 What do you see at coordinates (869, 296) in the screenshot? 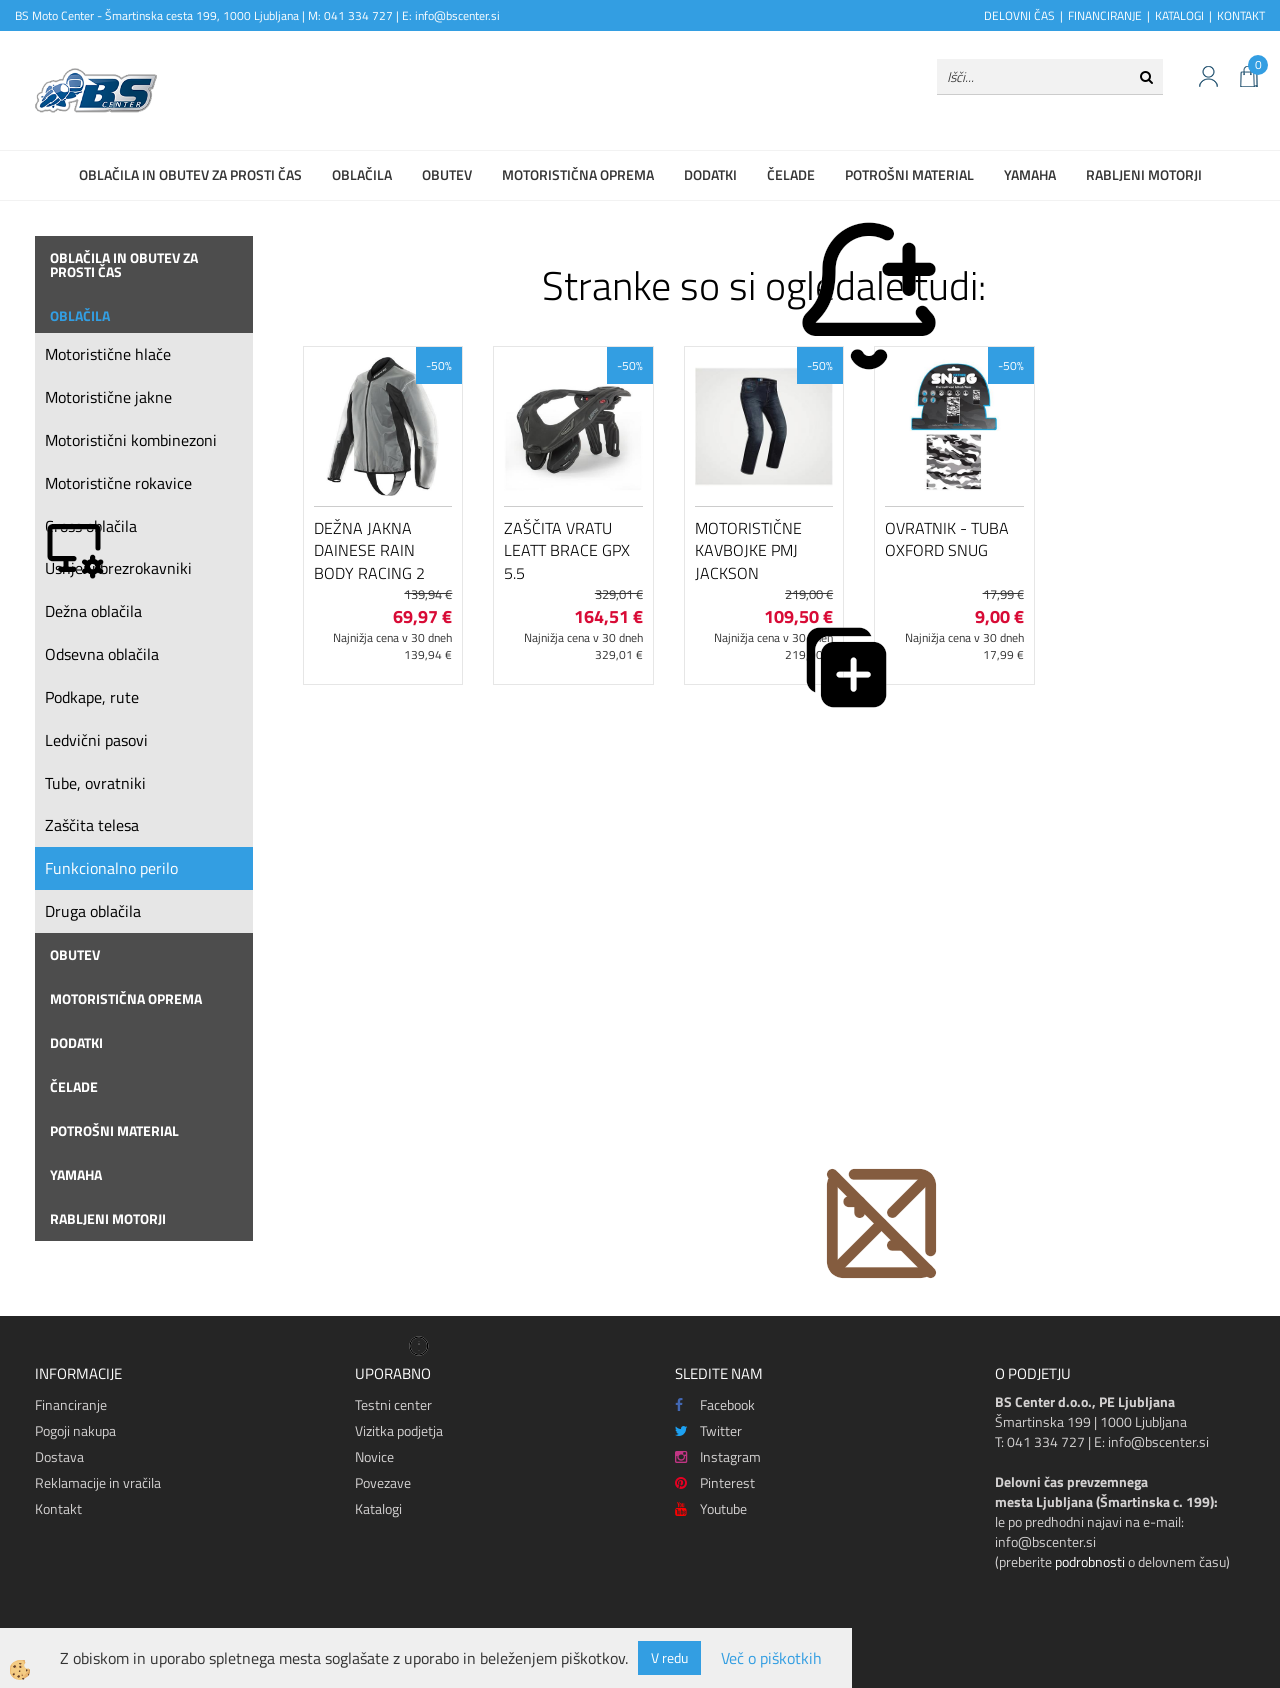
I see `add a new notification or alert` at bounding box center [869, 296].